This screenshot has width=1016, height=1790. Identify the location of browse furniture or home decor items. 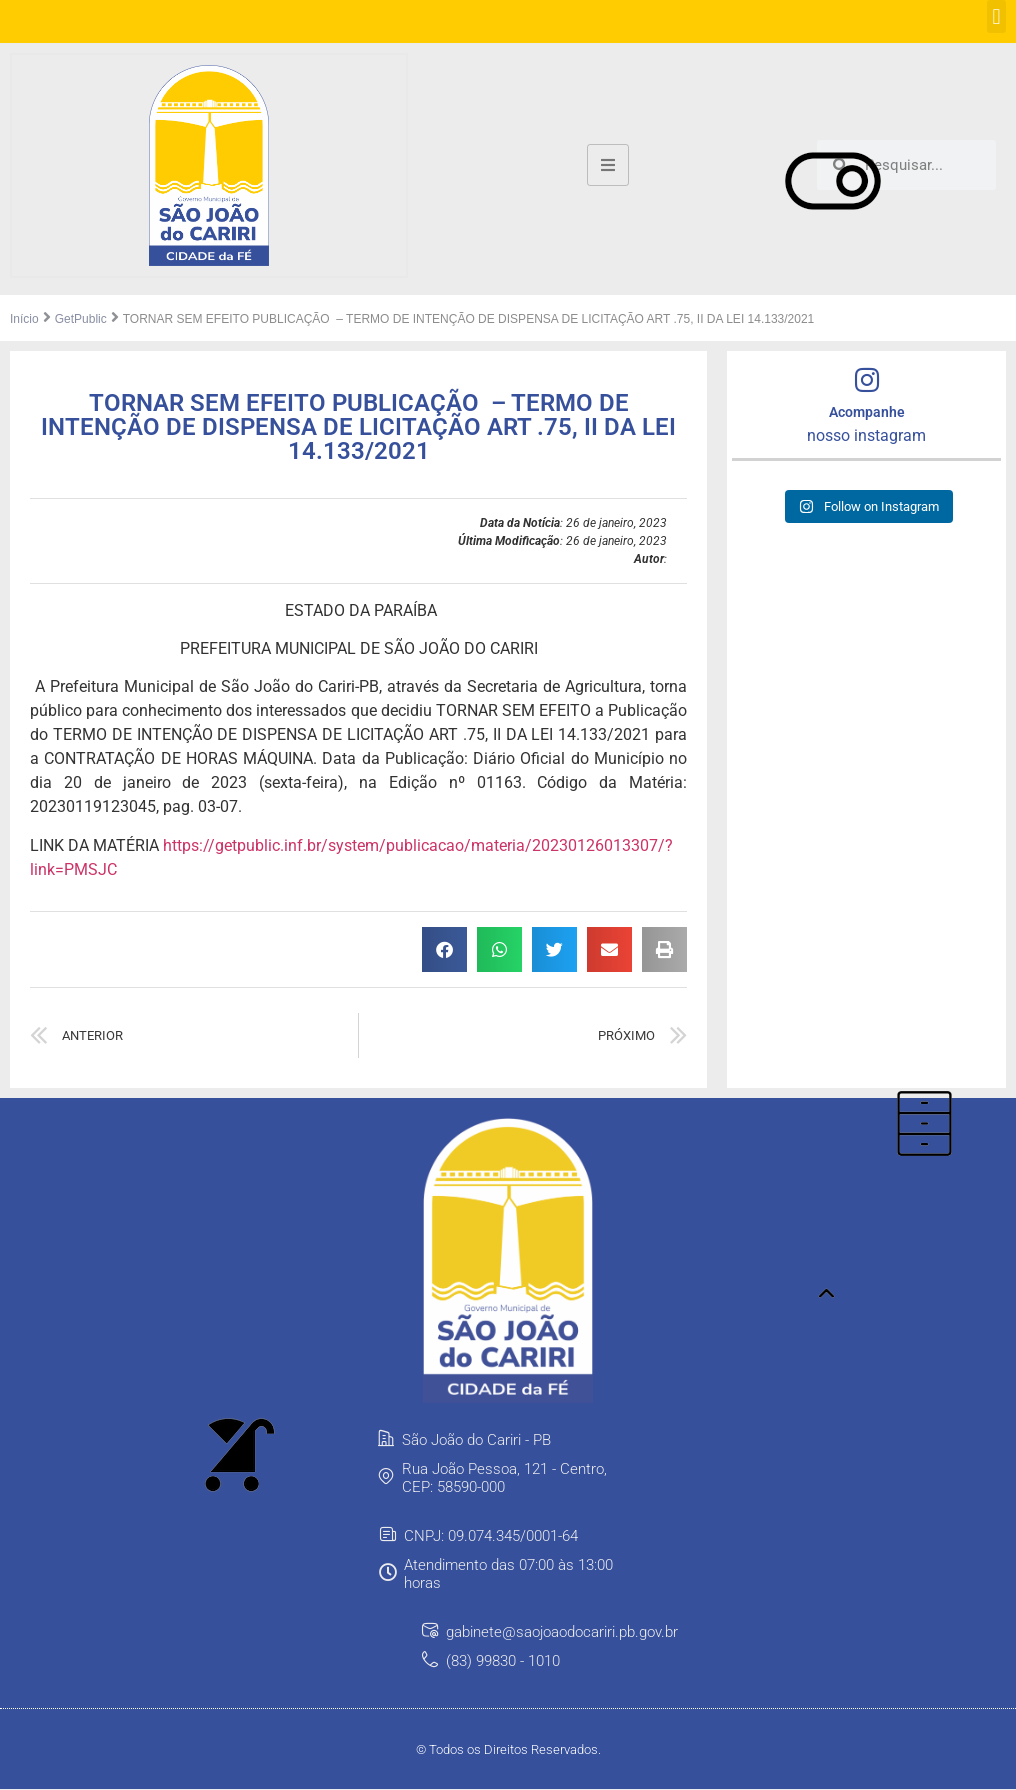
(924, 1123).